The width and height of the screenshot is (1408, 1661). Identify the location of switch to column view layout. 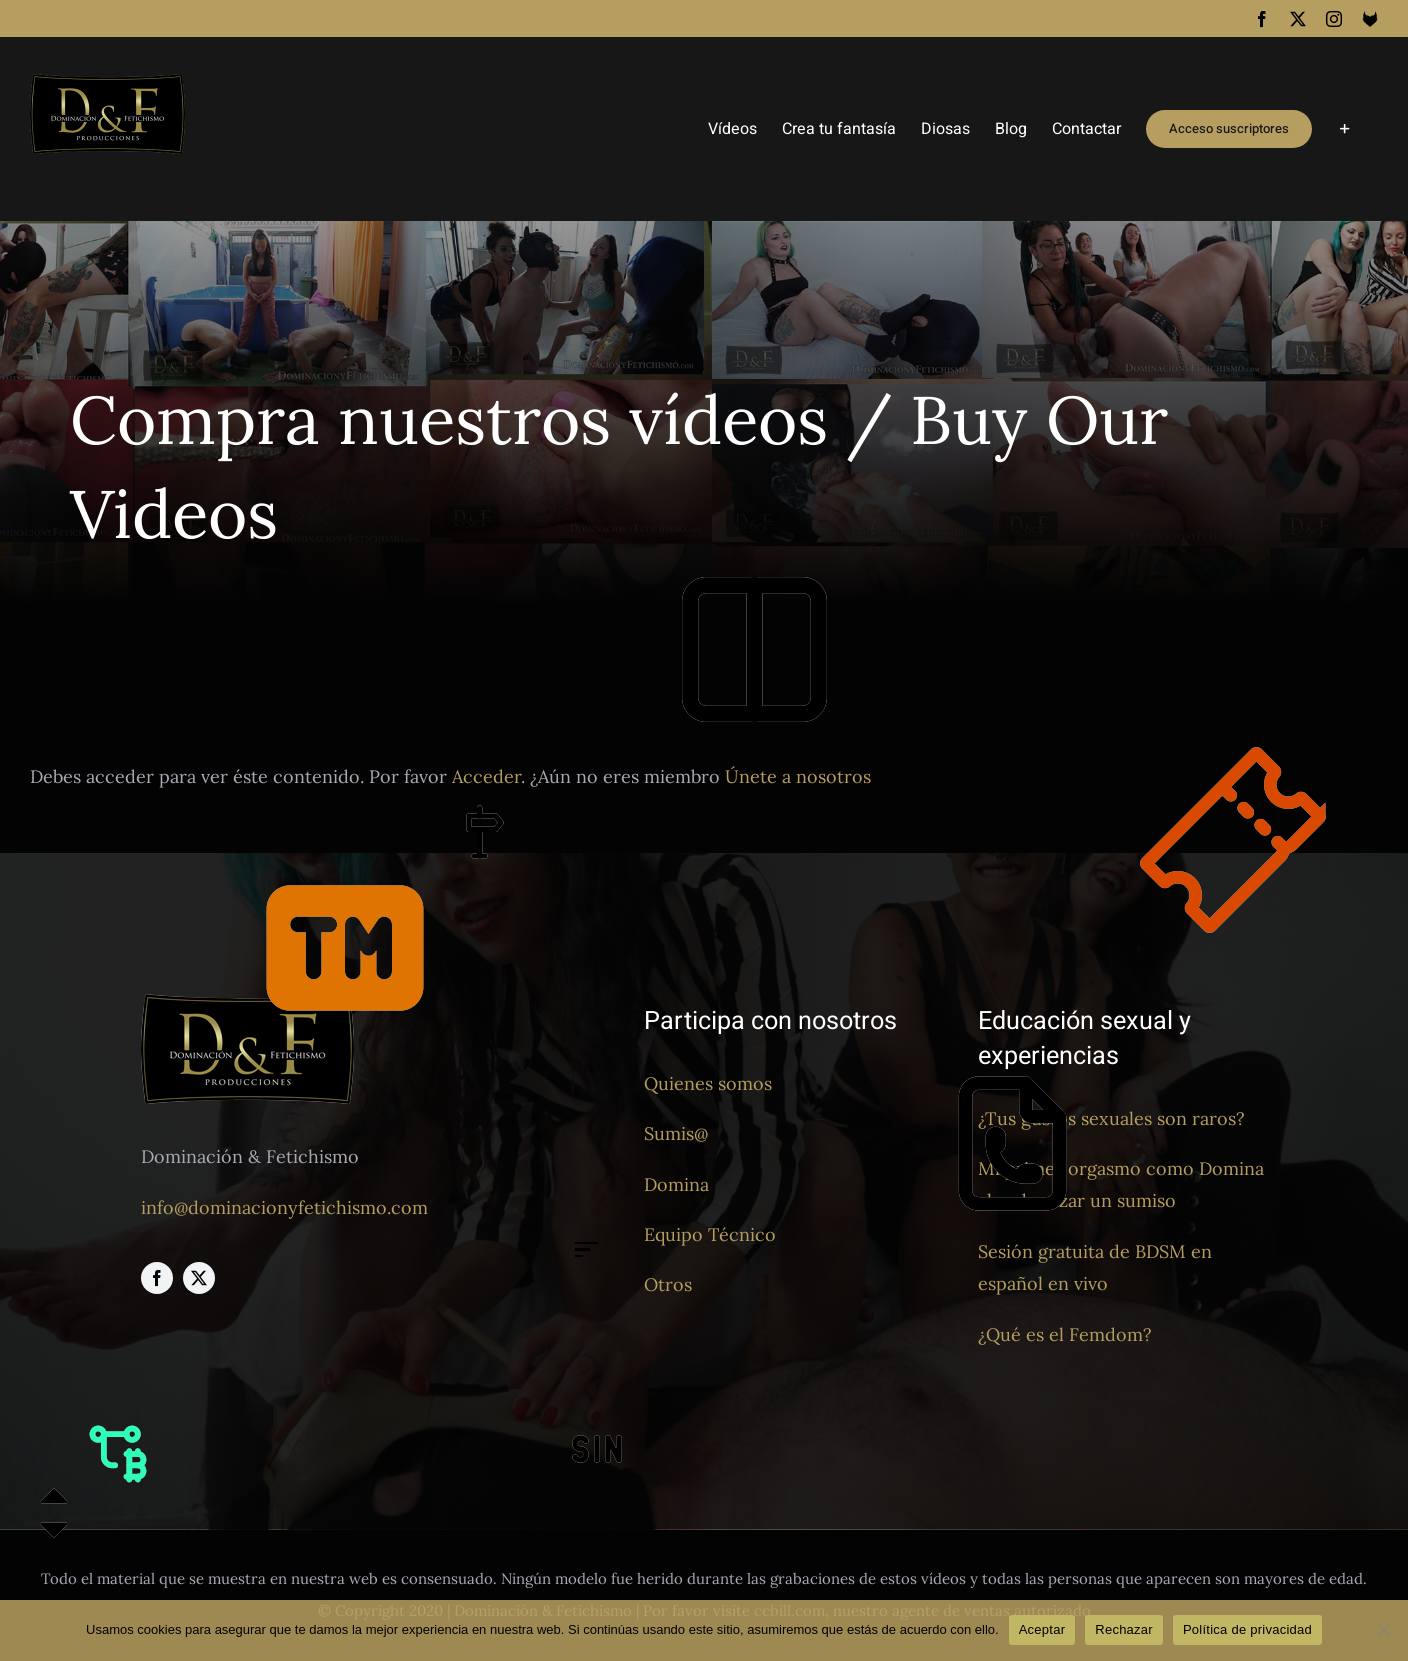
(754, 649).